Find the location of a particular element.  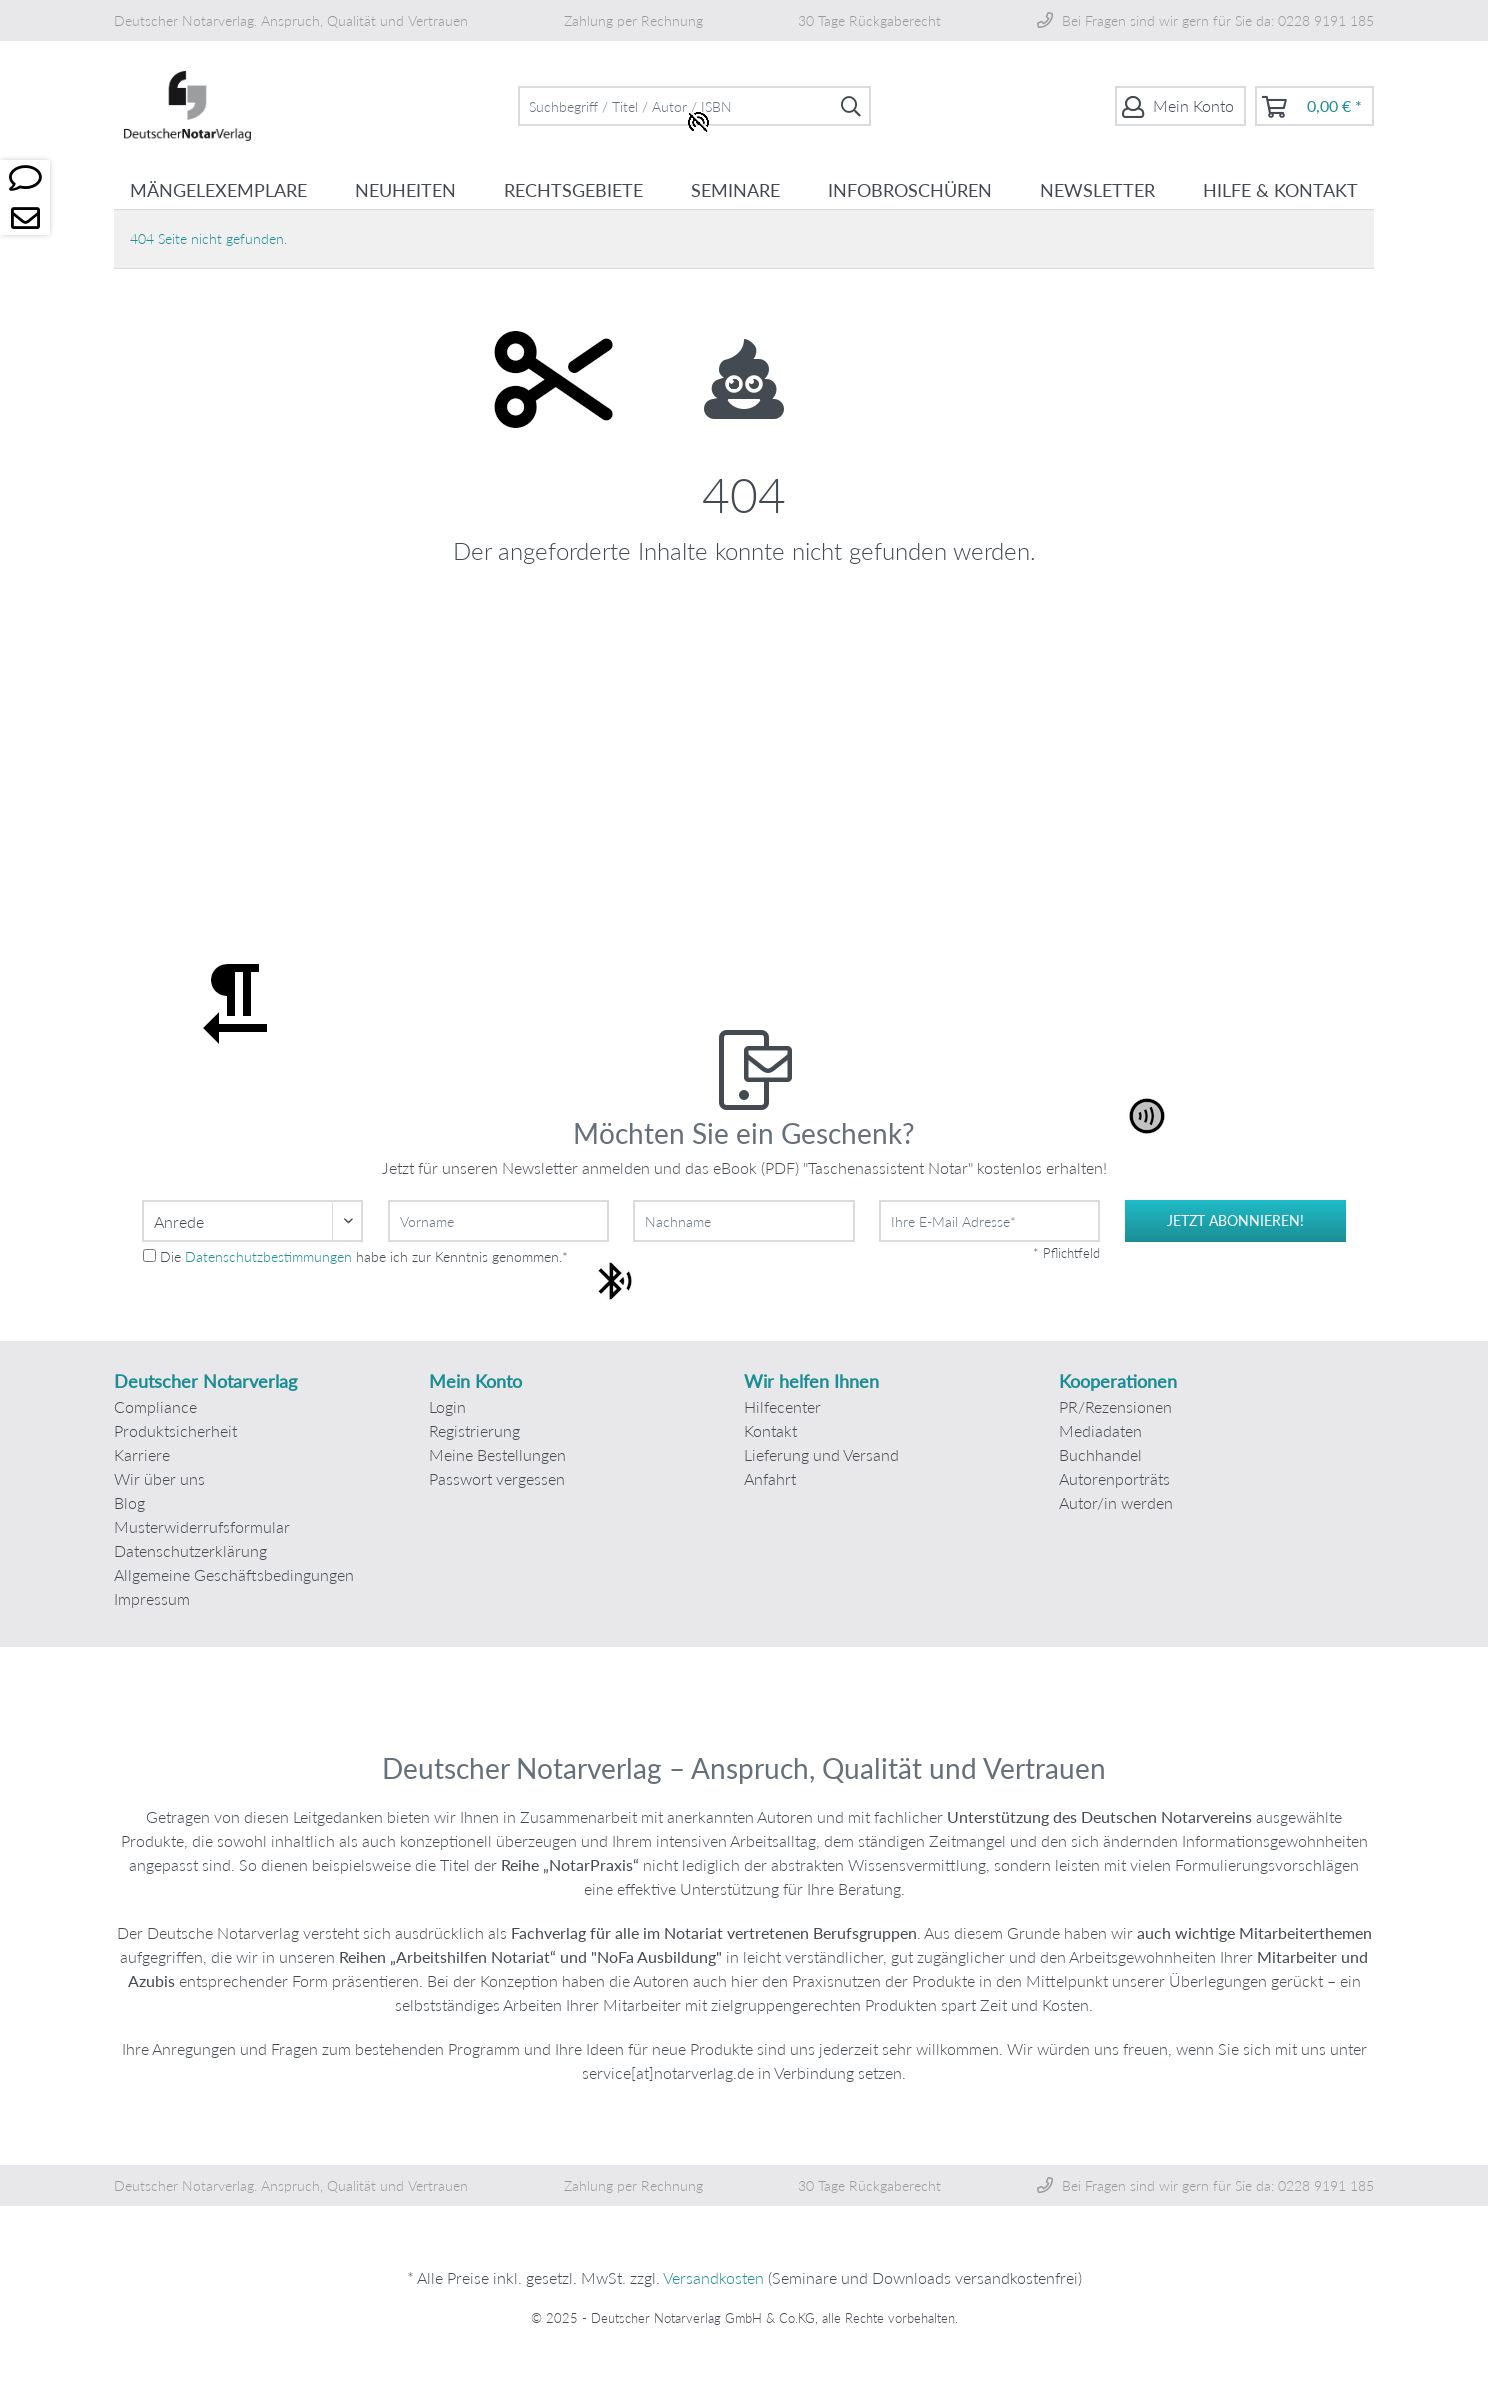

portable hotspot is disabled is located at coordinates (698, 122).